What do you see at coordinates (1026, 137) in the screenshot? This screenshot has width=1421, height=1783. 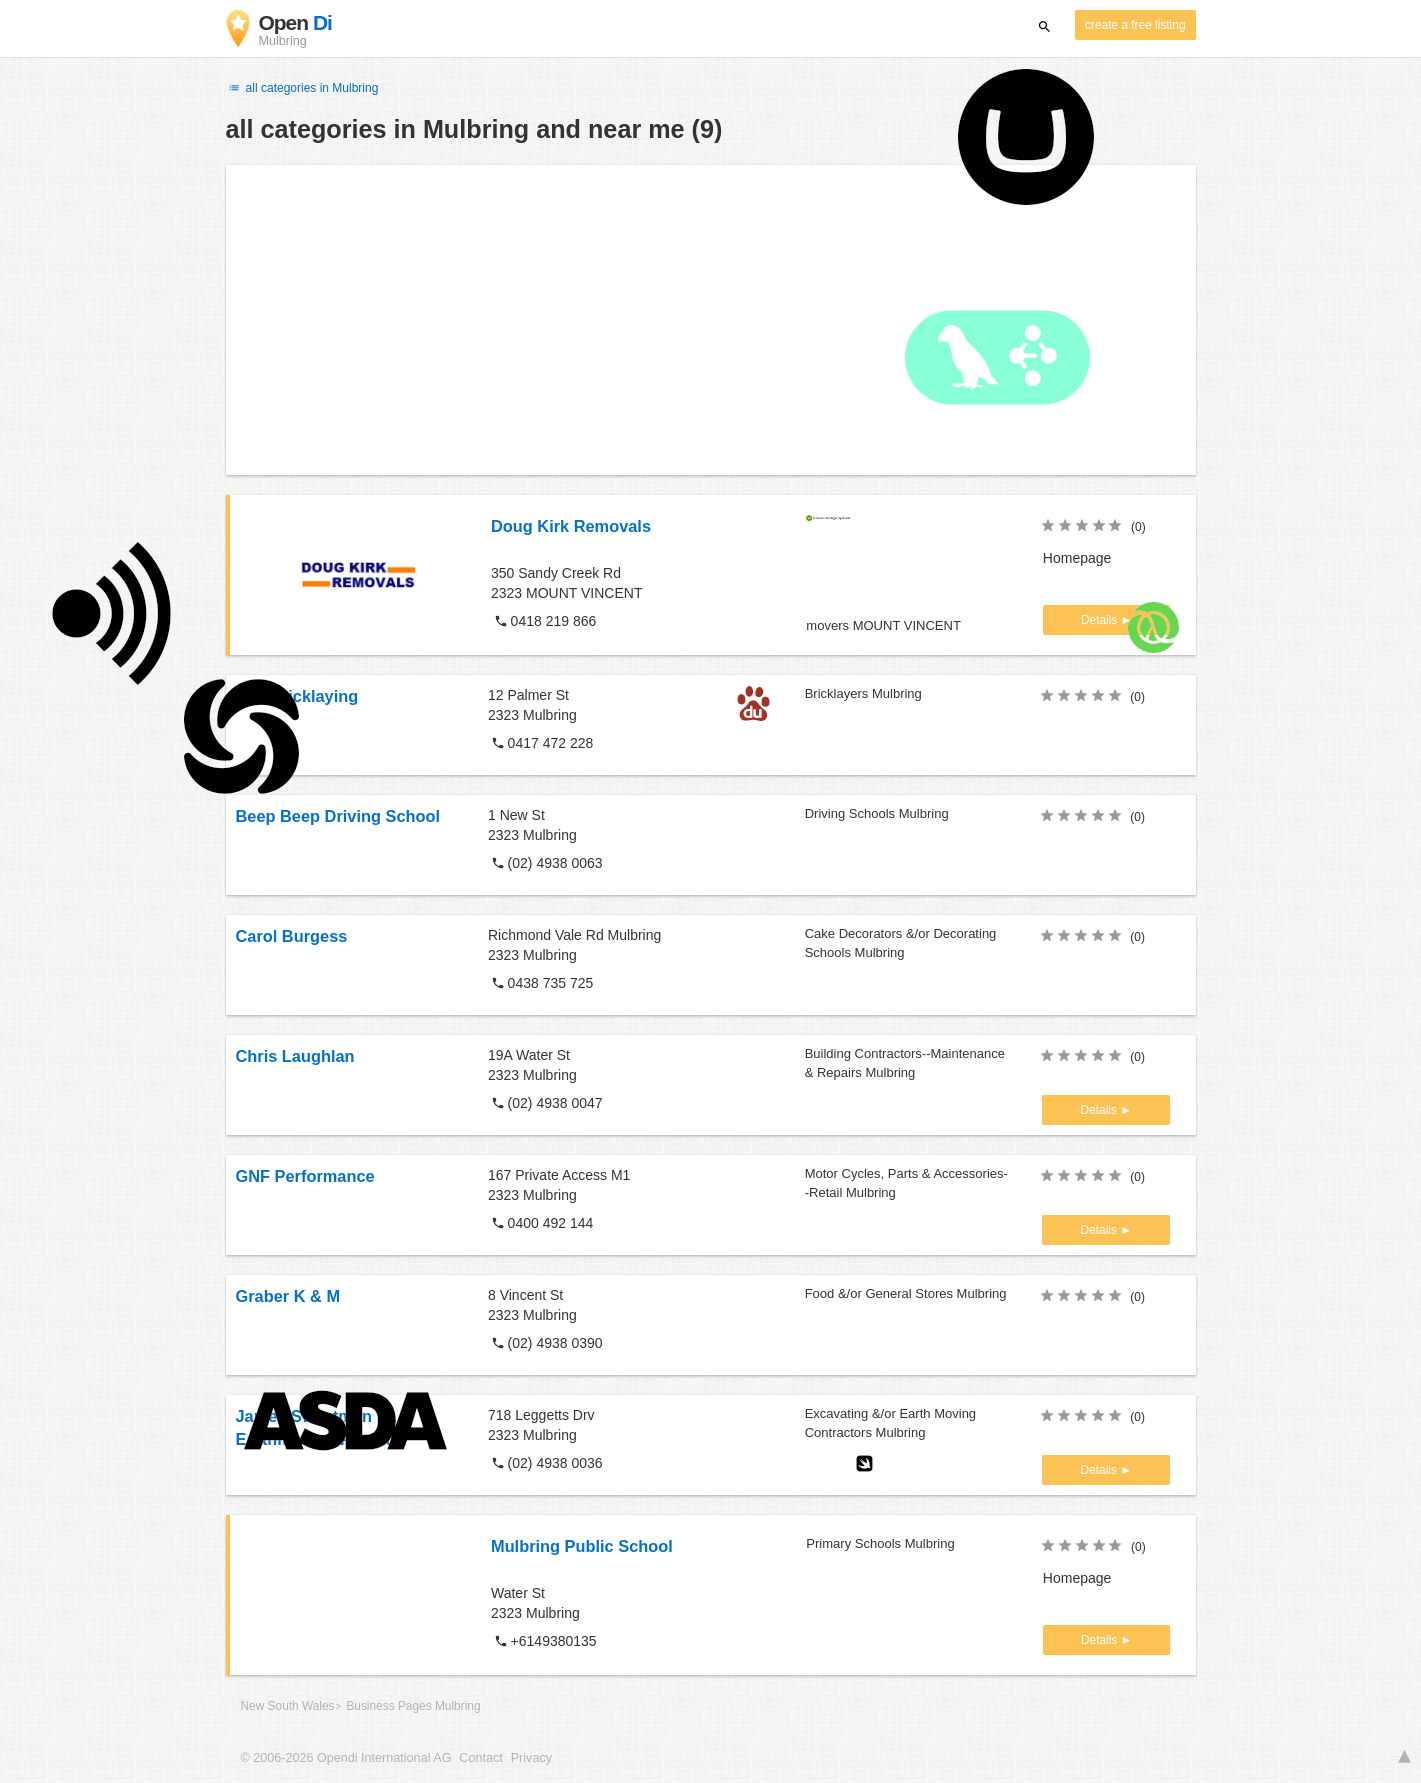 I see `umbraco content management system logo` at bounding box center [1026, 137].